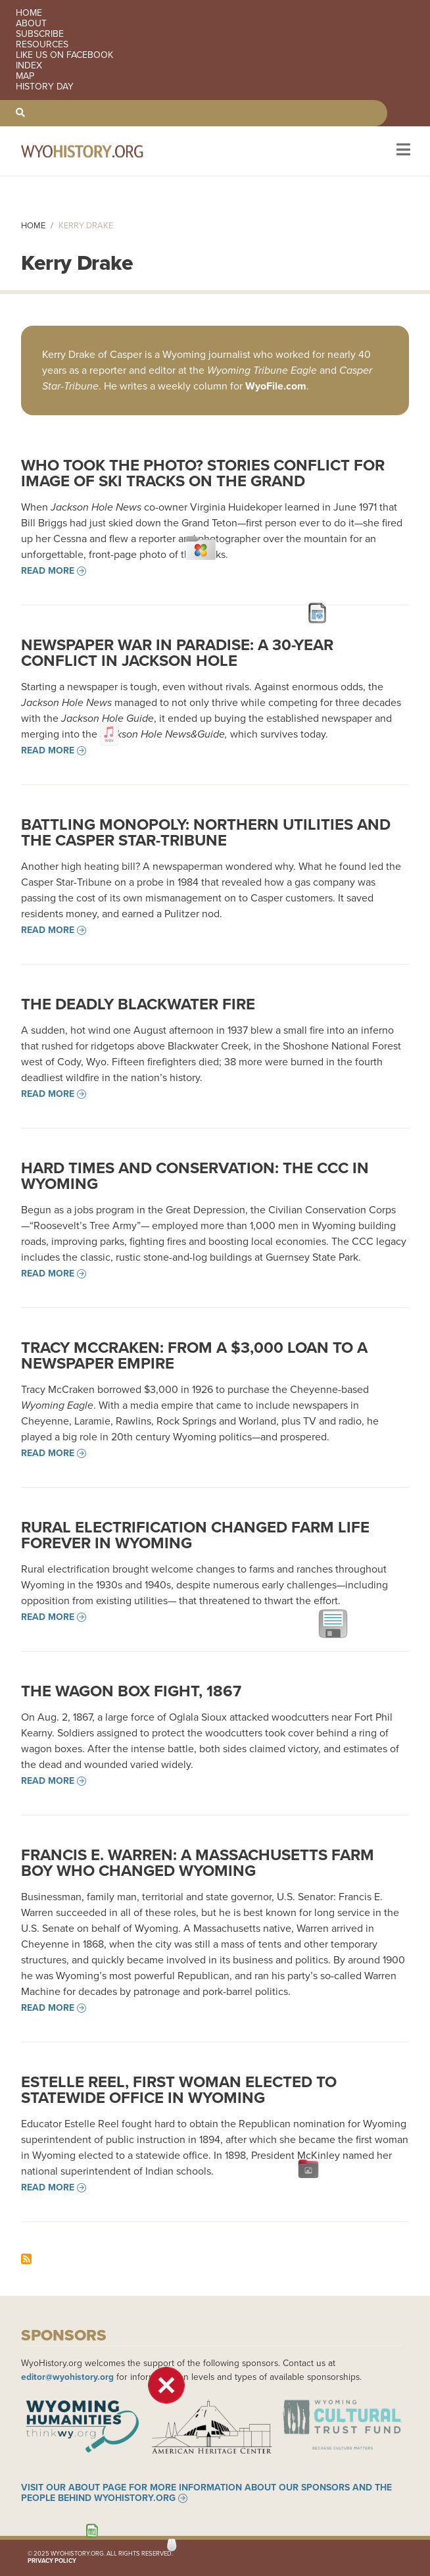 The image size is (430, 2576). Describe the element at coordinates (308, 2169) in the screenshot. I see `open your pictures folder` at that location.